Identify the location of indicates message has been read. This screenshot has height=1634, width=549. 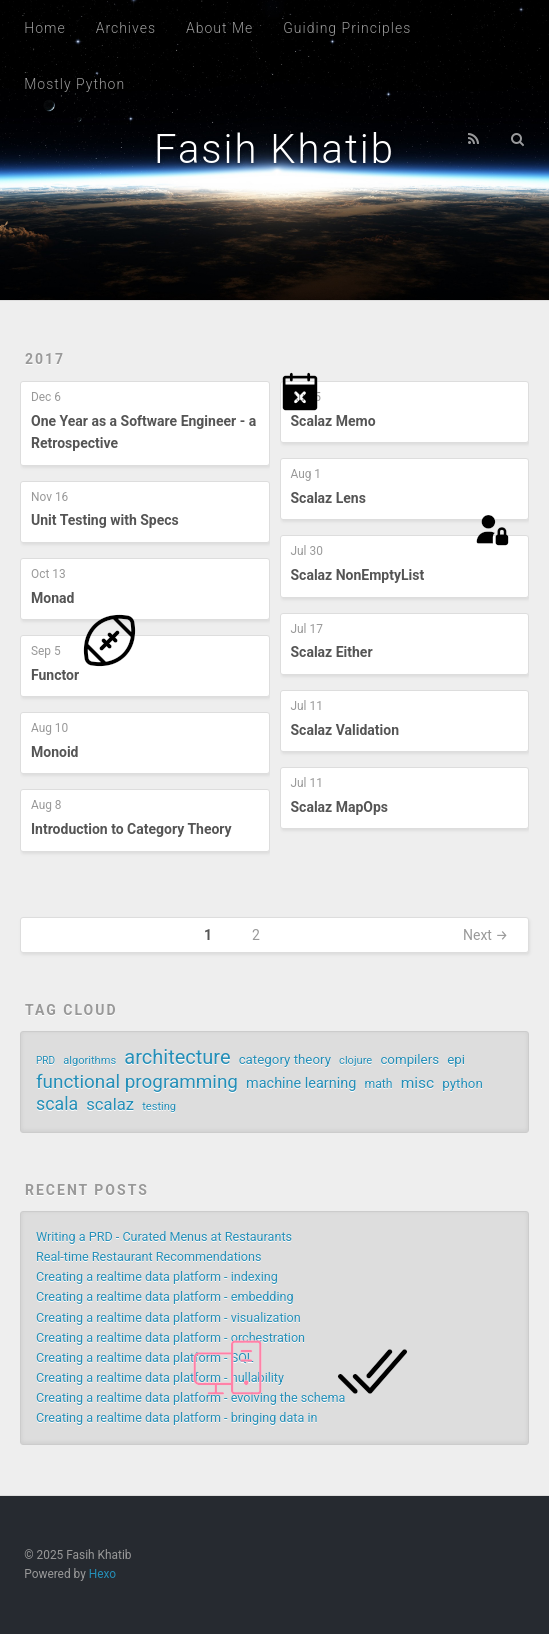
(372, 1371).